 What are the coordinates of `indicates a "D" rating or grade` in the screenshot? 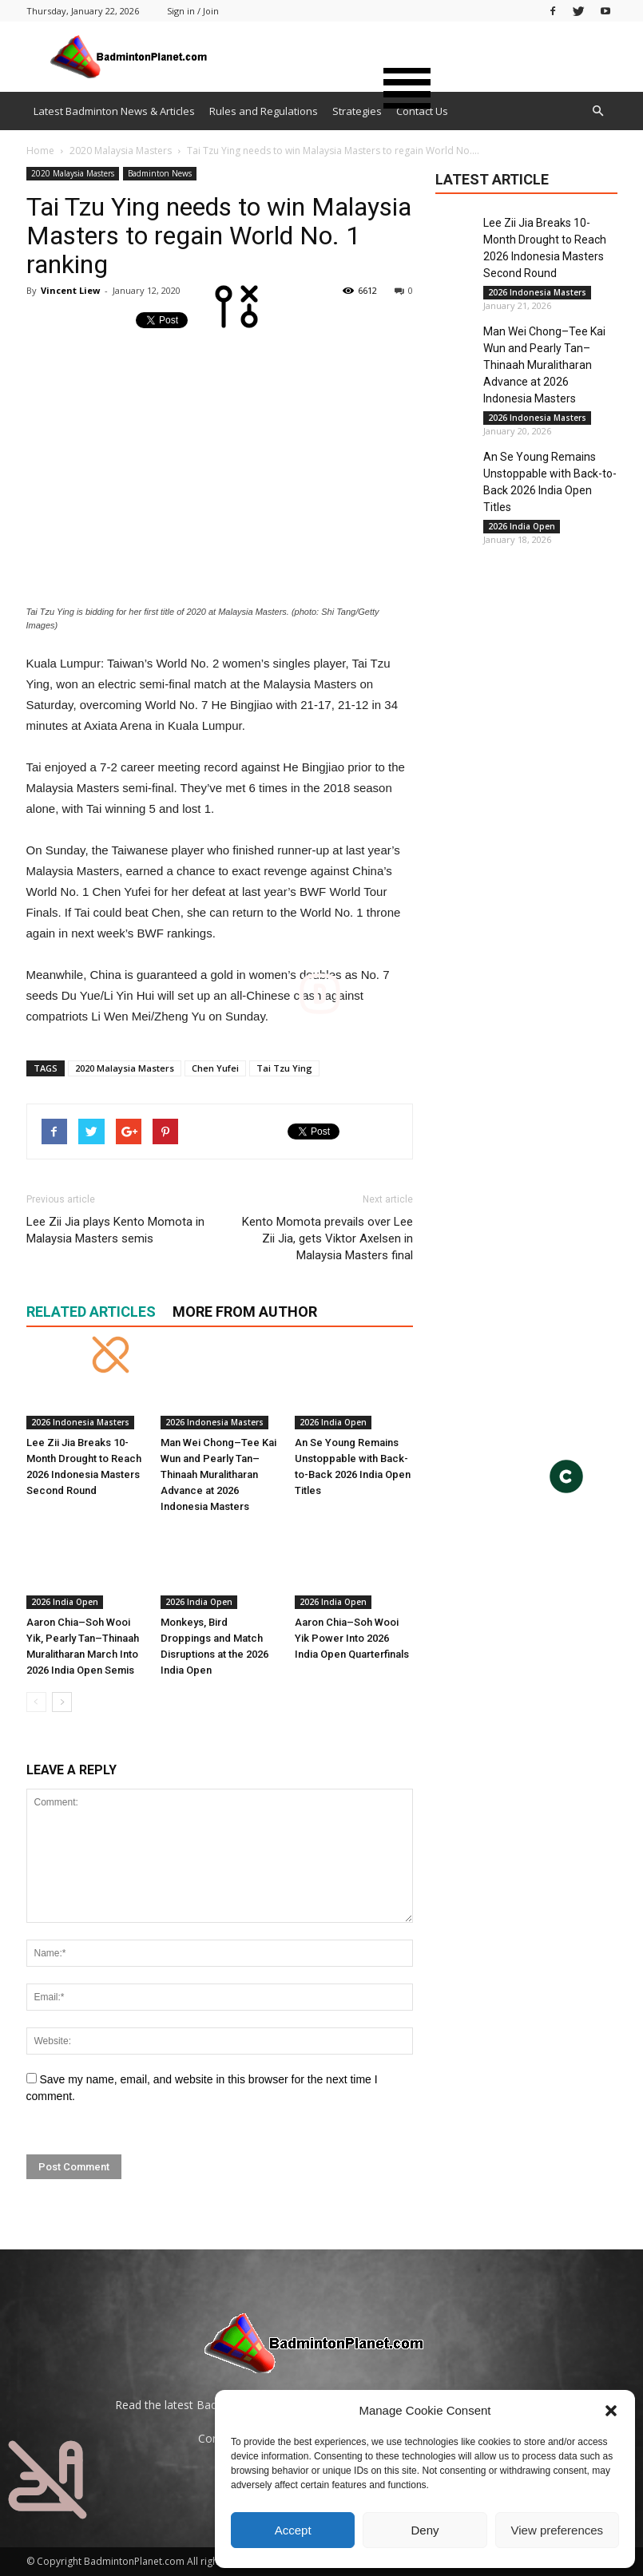 It's located at (320, 993).